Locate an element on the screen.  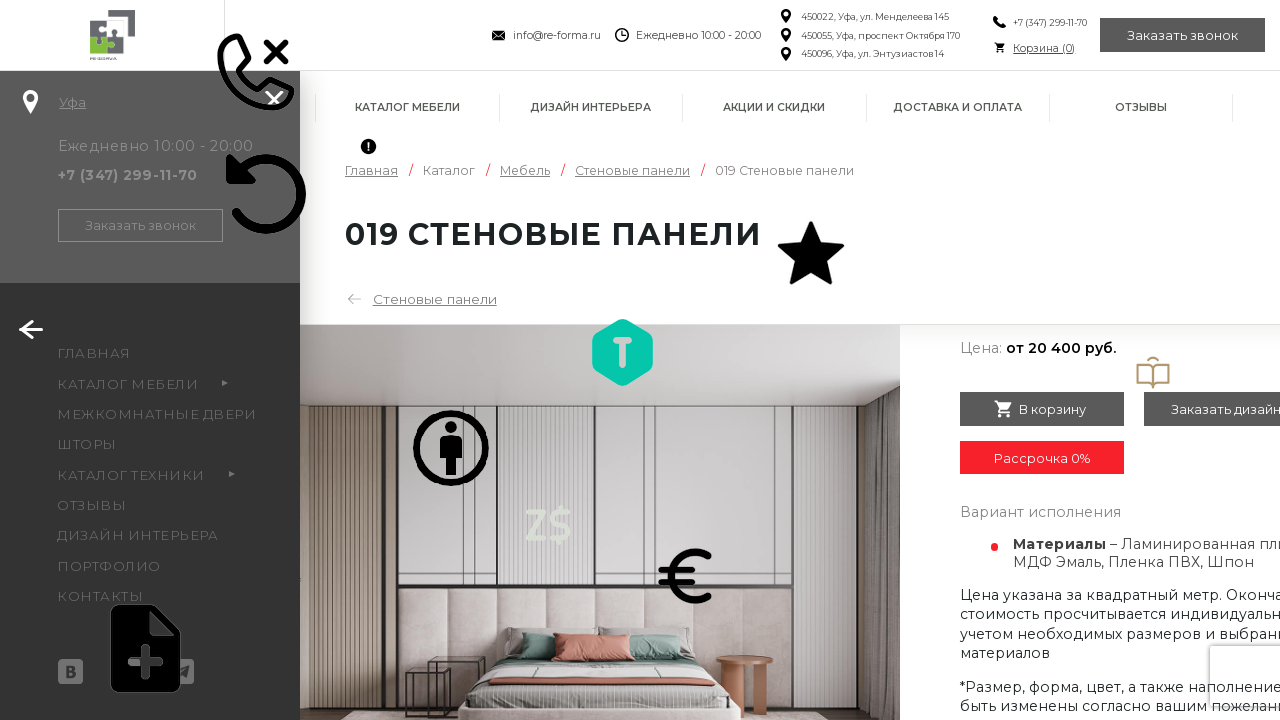
view attribution or credits information is located at coordinates (451, 448).